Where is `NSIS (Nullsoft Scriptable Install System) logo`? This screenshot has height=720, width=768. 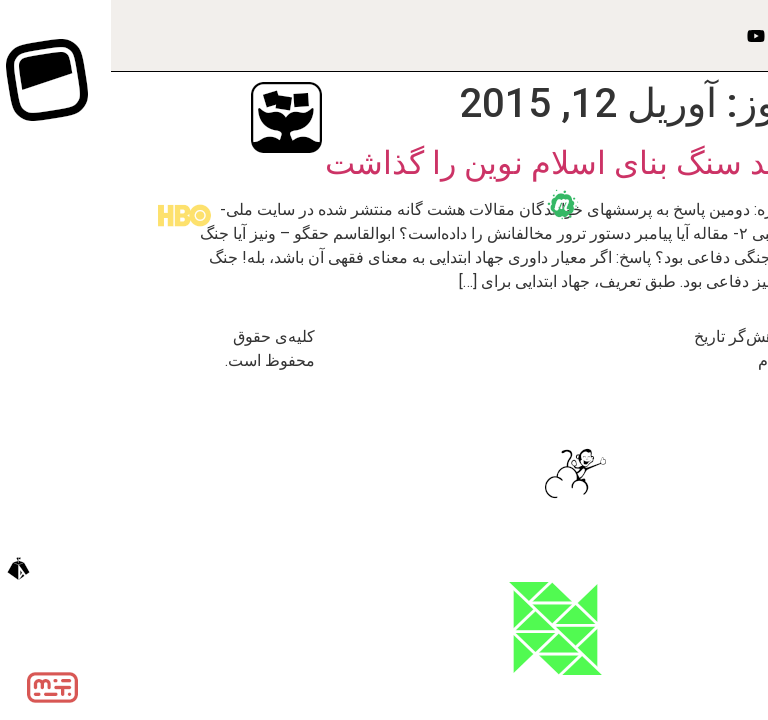 NSIS (Nullsoft Scriptable Install System) logo is located at coordinates (555, 628).